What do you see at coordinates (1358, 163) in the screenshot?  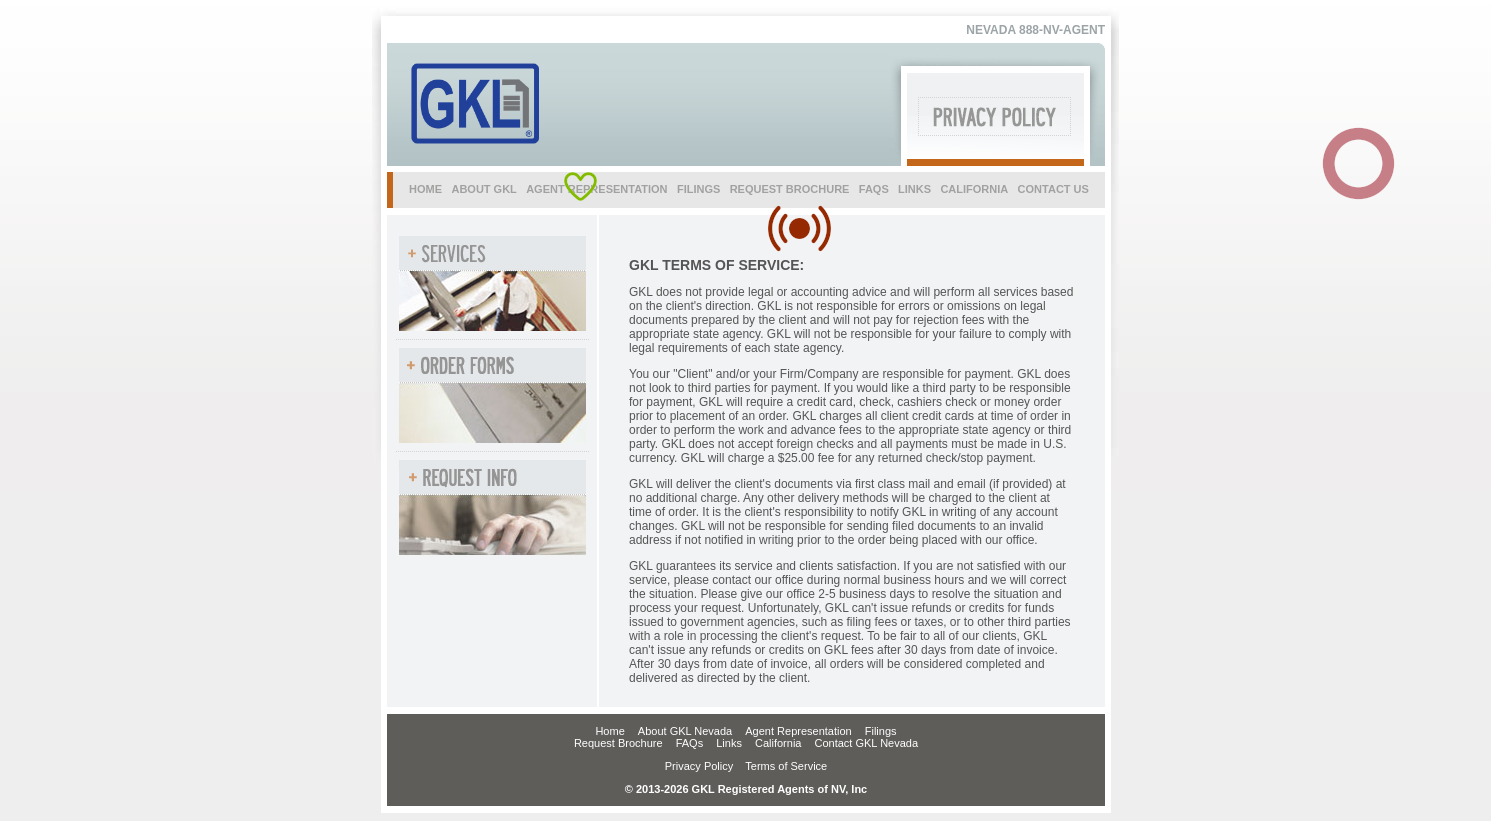 I see `indicates gender-neutral or unspecified gender option` at bounding box center [1358, 163].